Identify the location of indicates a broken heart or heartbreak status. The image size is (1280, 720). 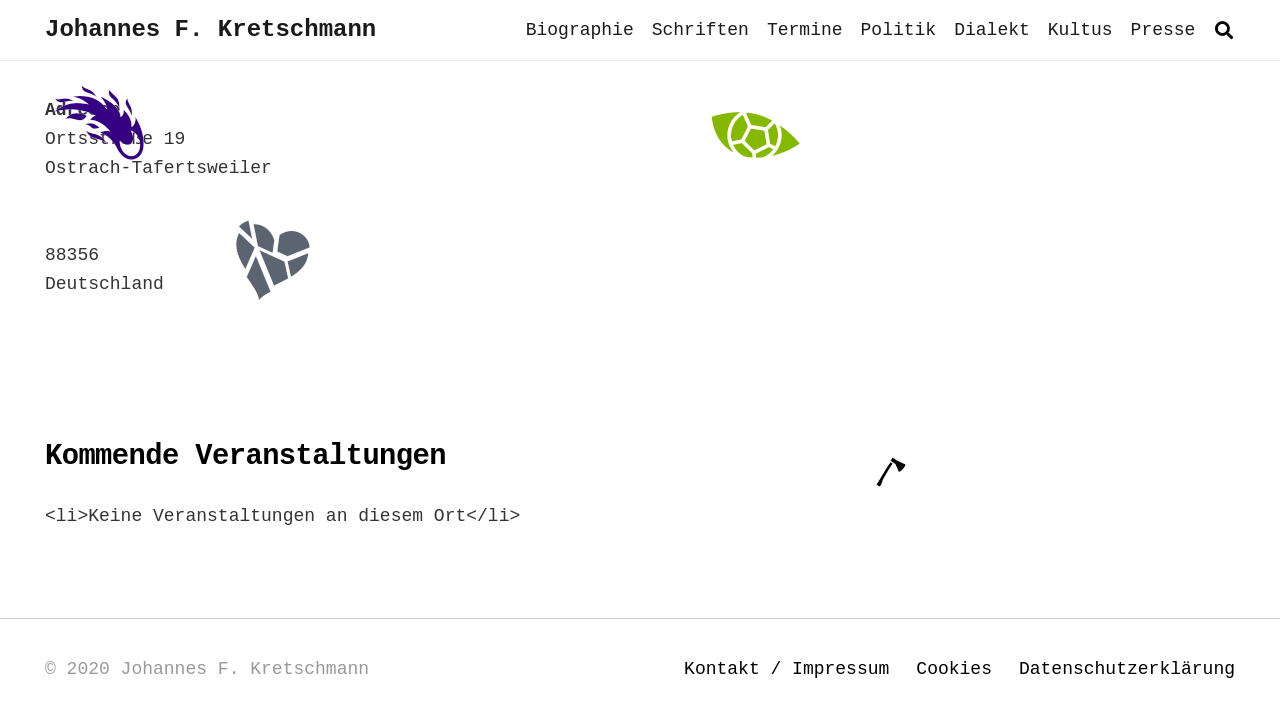
(272, 260).